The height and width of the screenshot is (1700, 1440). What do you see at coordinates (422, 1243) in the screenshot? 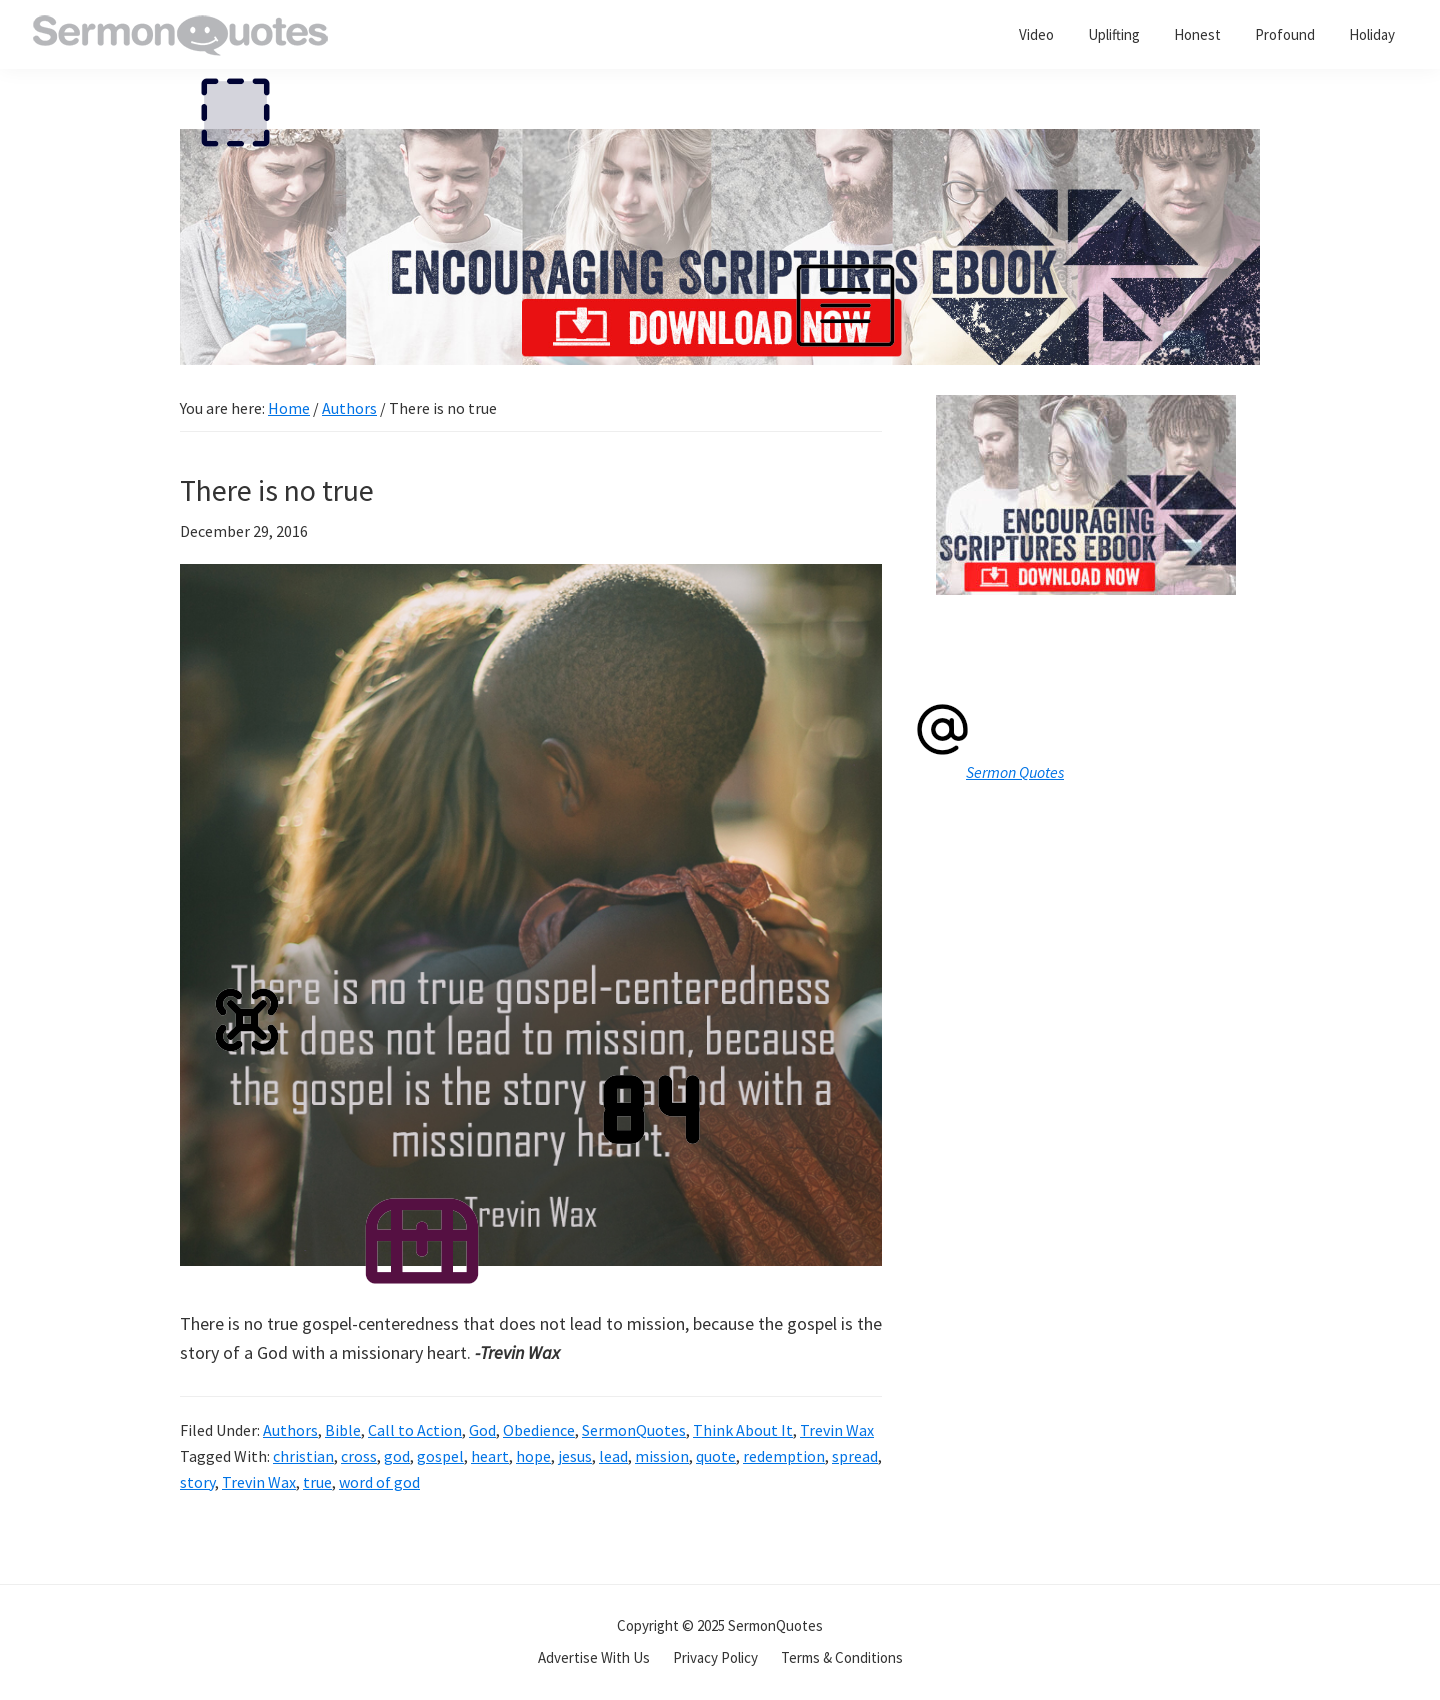
I see `access stored rewards or collectibles` at bounding box center [422, 1243].